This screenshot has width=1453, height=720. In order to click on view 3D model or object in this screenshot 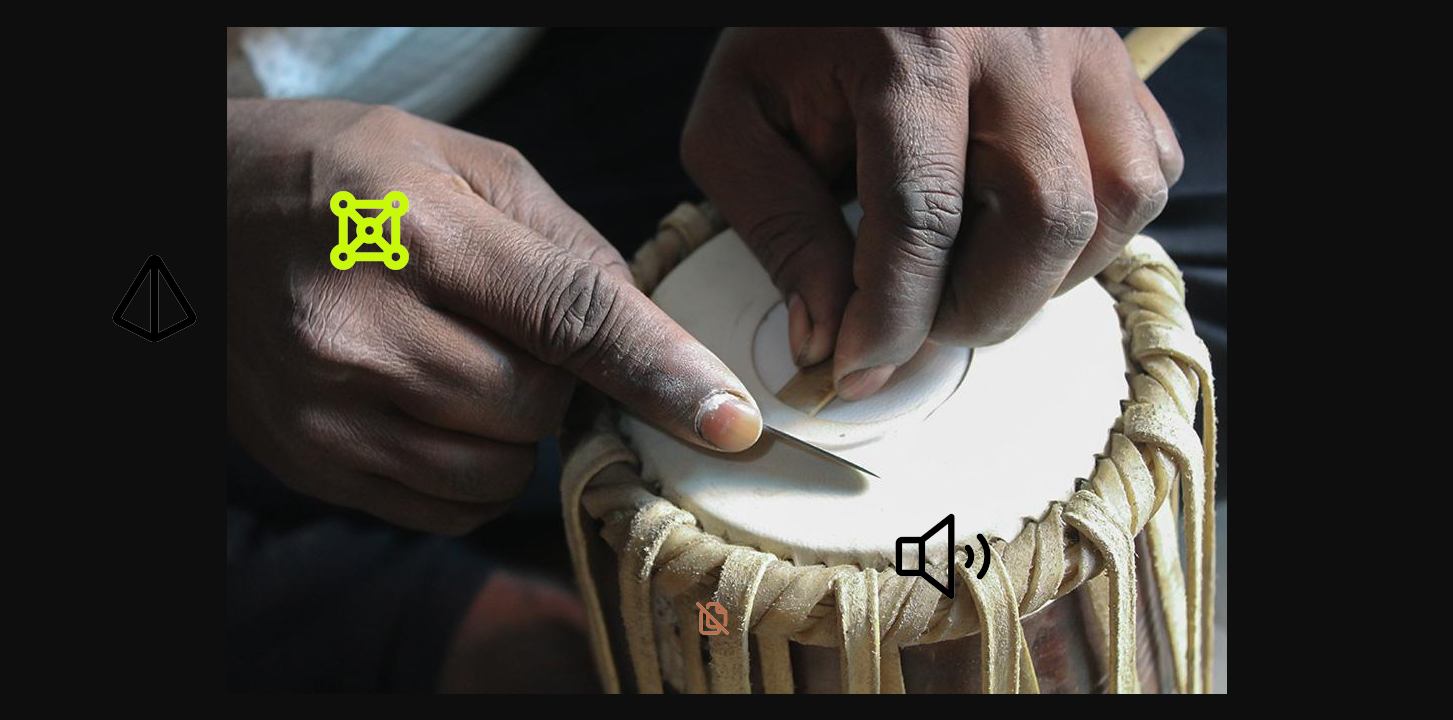, I will do `click(154, 298)`.